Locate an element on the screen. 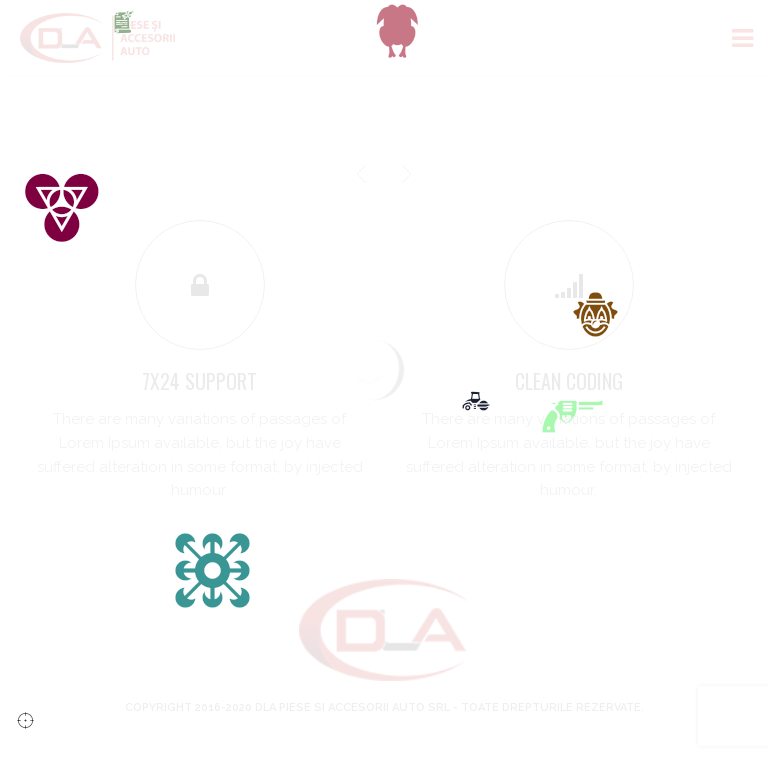  select roast chicken as a food item is located at coordinates (398, 31).